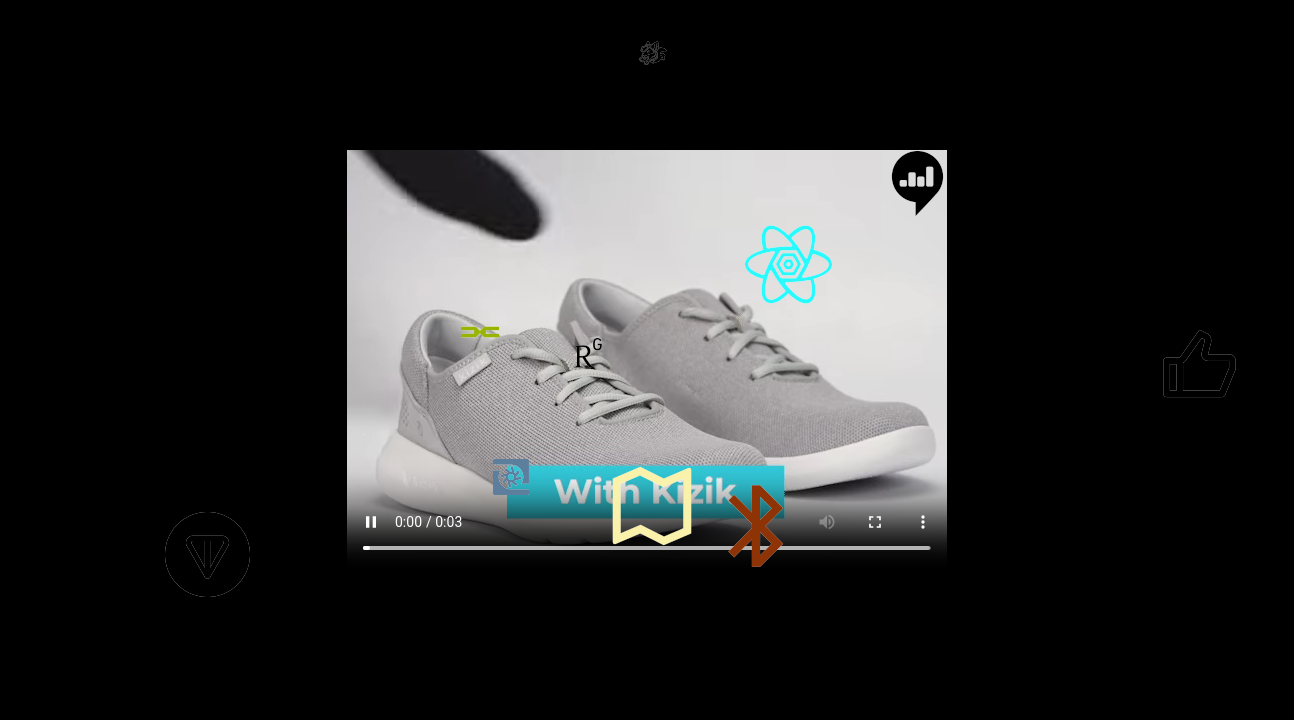 This screenshot has height=720, width=1294. What do you see at coordinates (588, 353) in the screenshot?
I see `visit ResearchGate profile or website` at bounding box center [588, 353].